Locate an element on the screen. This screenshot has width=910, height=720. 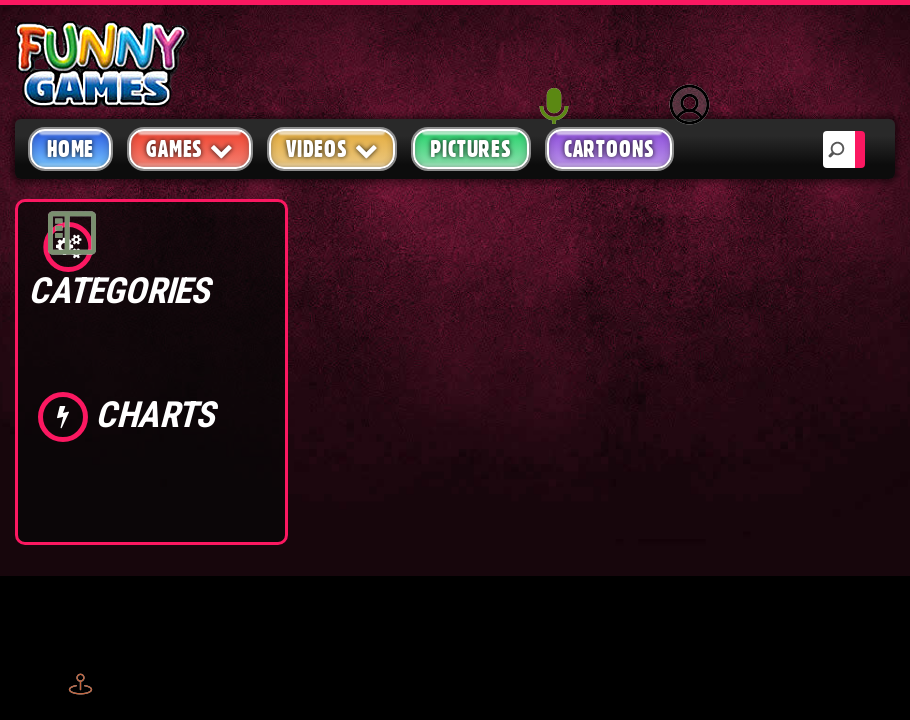
view your profile is located at coordinates (689, 104).